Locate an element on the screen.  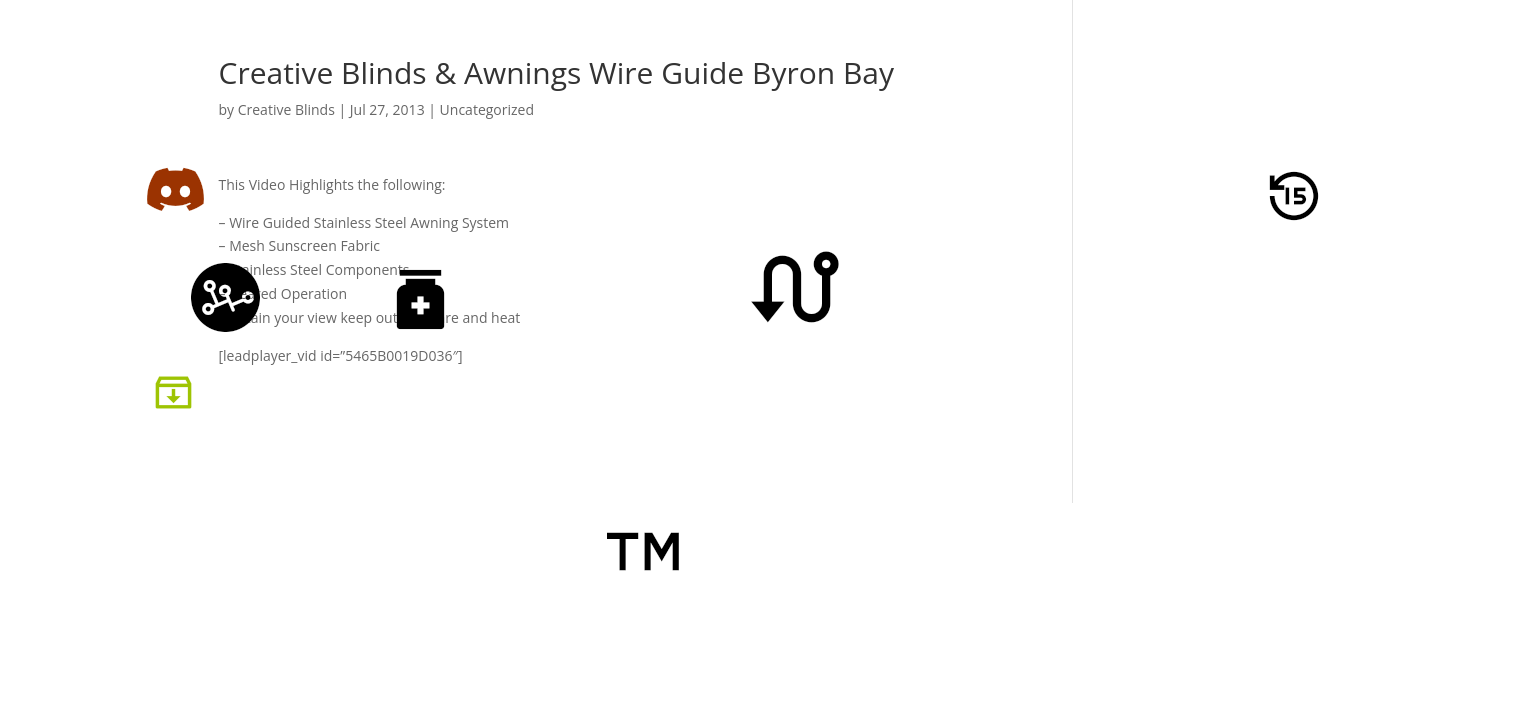
view navigation route between two points is located at coordinates (797, 289).